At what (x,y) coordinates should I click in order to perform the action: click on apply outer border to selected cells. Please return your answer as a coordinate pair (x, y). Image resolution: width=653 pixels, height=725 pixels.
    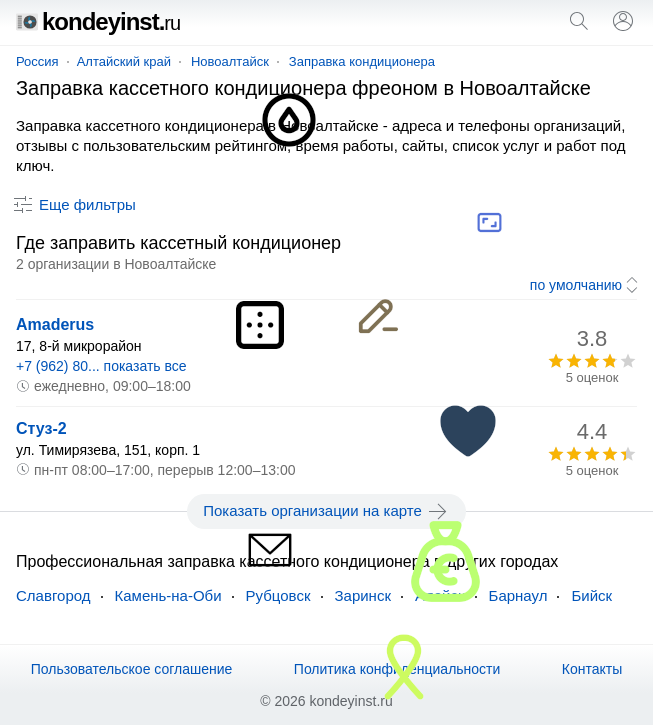
    Looking at the image, I should click on (260, 325).